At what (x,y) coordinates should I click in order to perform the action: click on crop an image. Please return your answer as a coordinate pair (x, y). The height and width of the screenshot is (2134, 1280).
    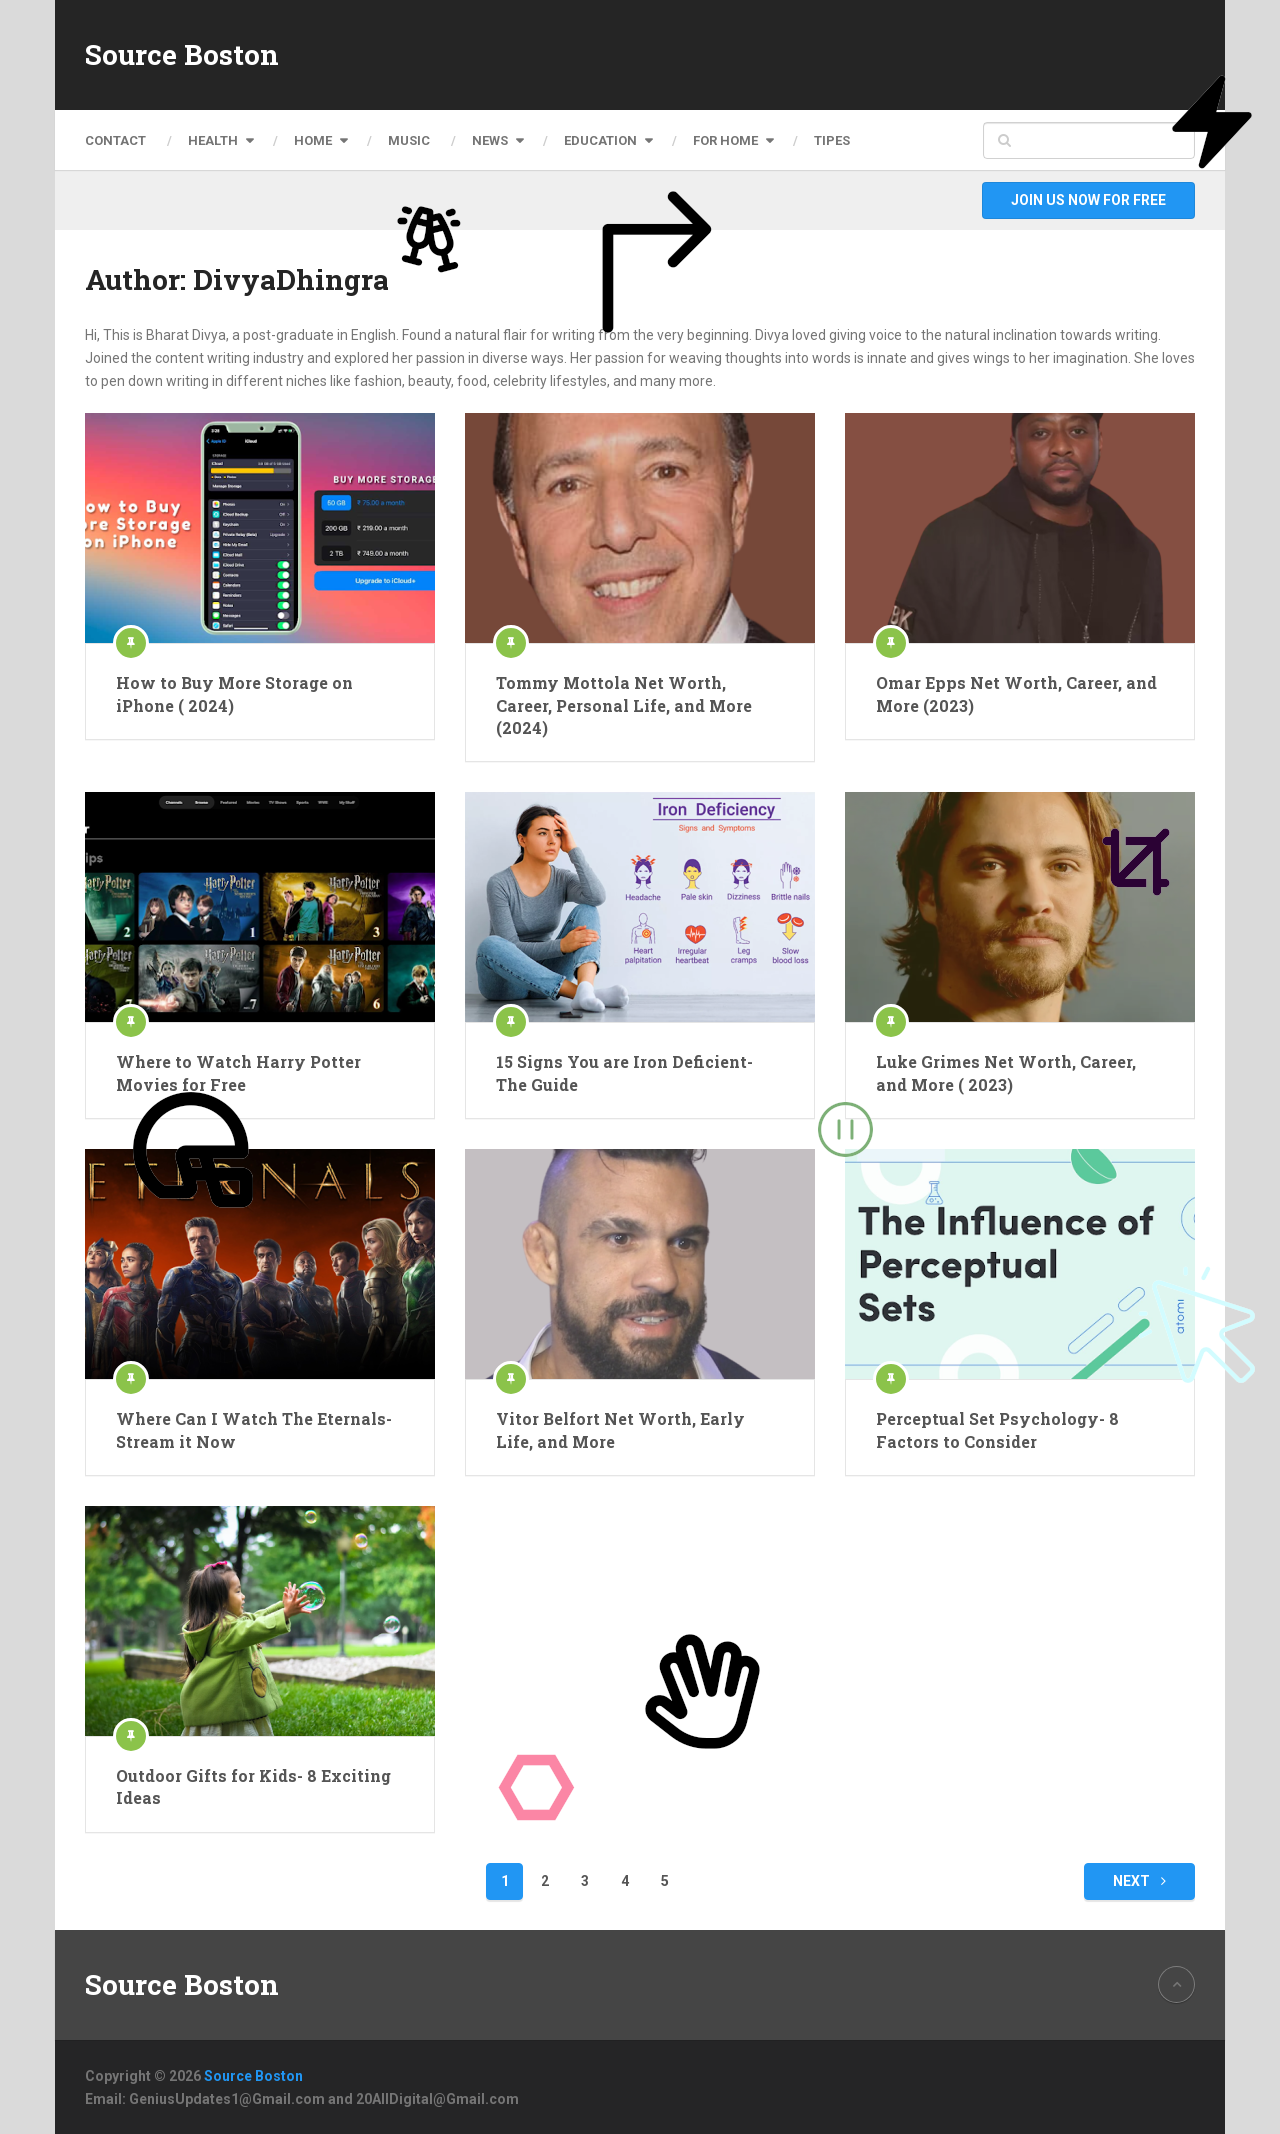
    Looking at the image, I should click on (1136, 862).